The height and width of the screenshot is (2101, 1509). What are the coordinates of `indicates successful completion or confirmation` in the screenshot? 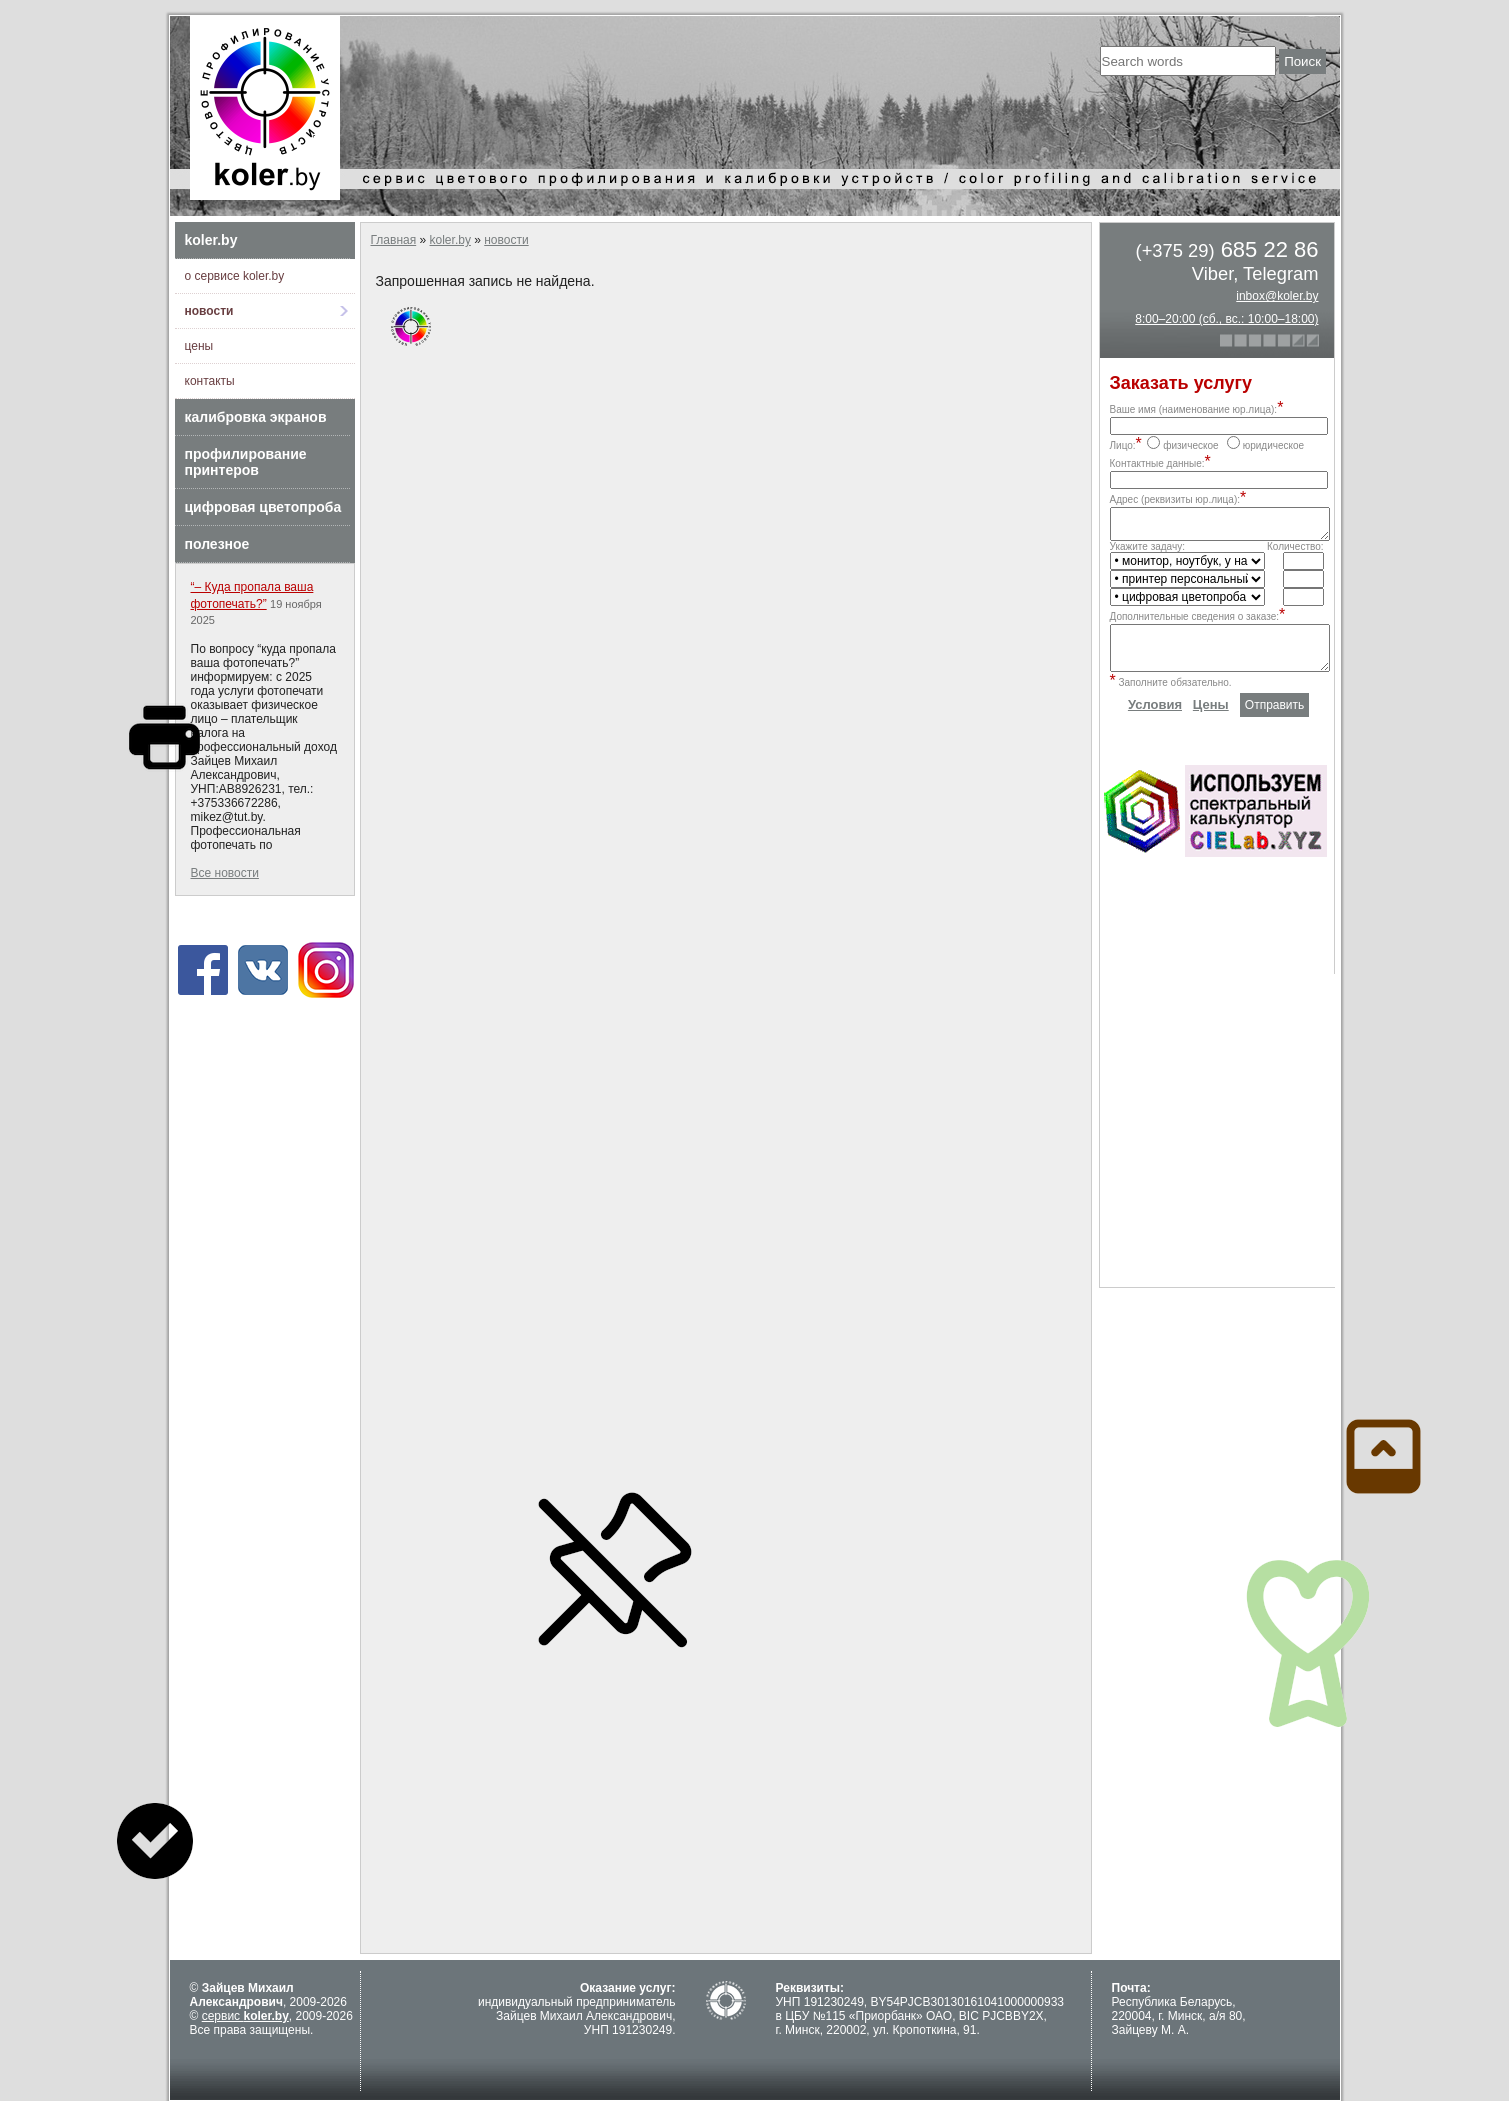 It's located at (155, 1841).